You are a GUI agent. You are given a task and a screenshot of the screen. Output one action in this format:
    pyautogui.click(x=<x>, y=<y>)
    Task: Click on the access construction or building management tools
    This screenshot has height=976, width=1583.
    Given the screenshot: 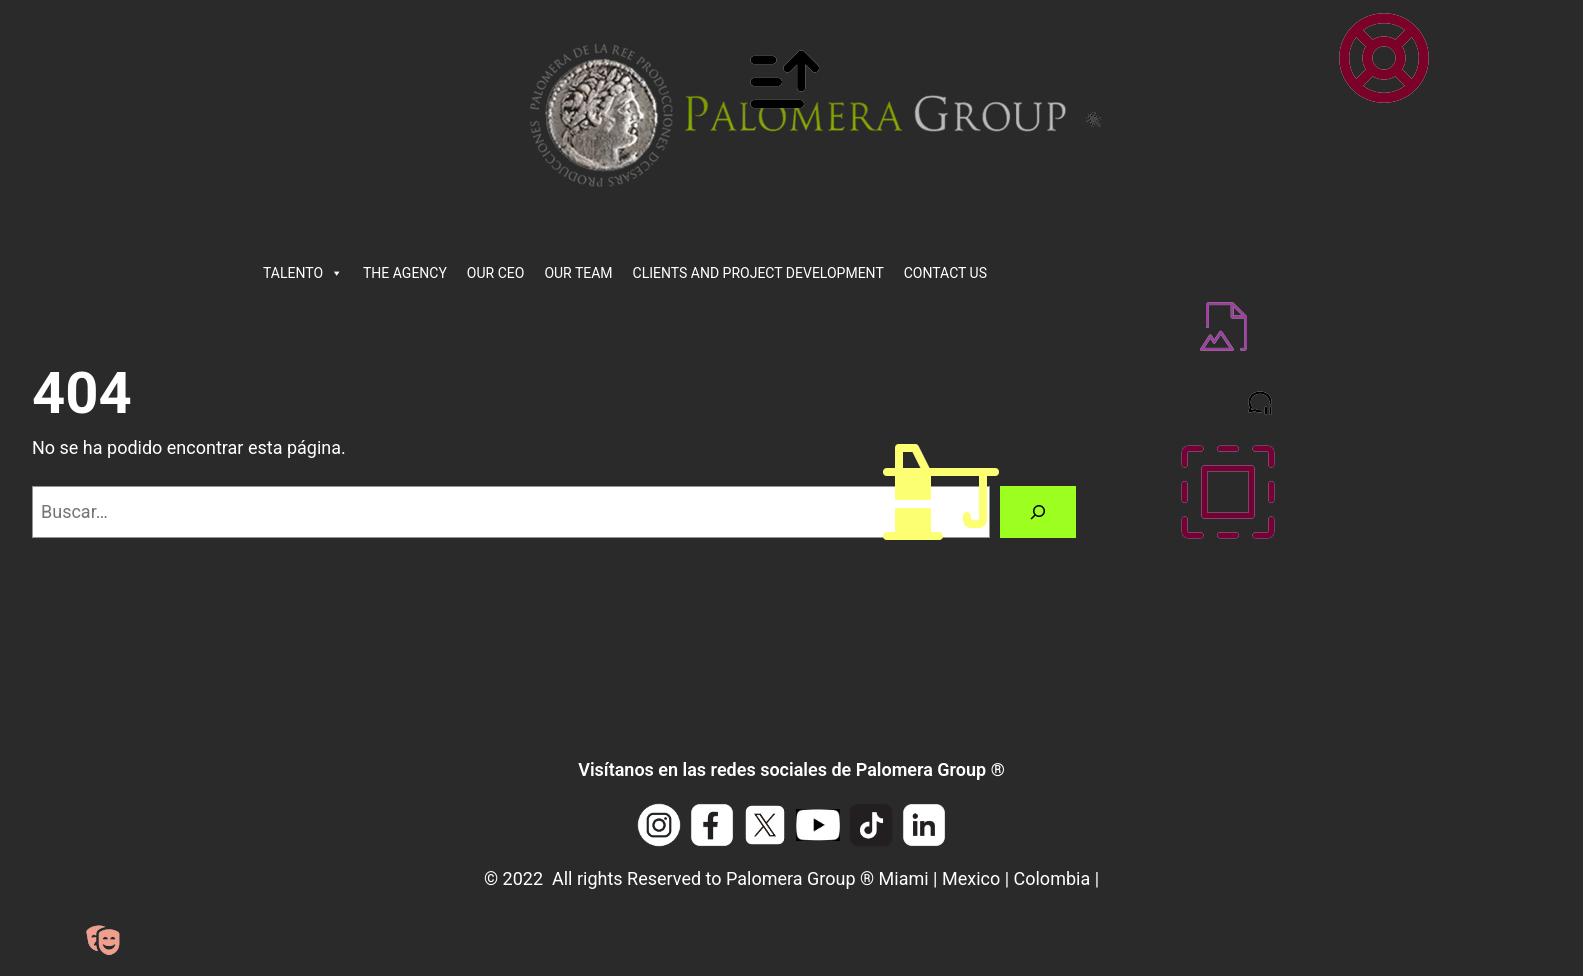 What is the action you would take?
    pyautogui.click(x=939, y=492)
    